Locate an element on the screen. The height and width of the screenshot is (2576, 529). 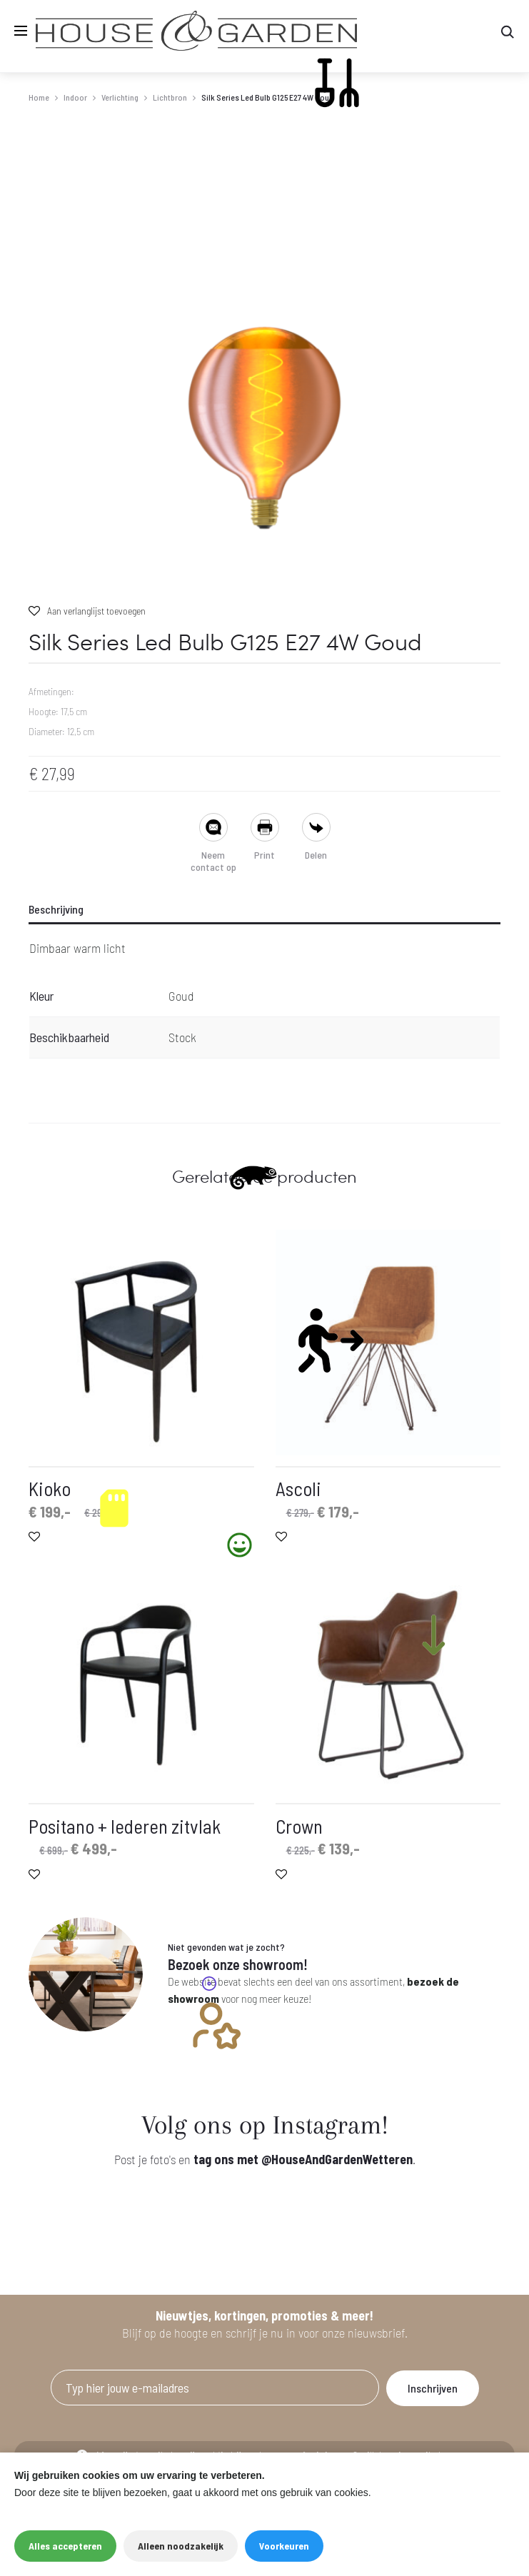
scroll down or view more content is located at coordinates (433, 1635).